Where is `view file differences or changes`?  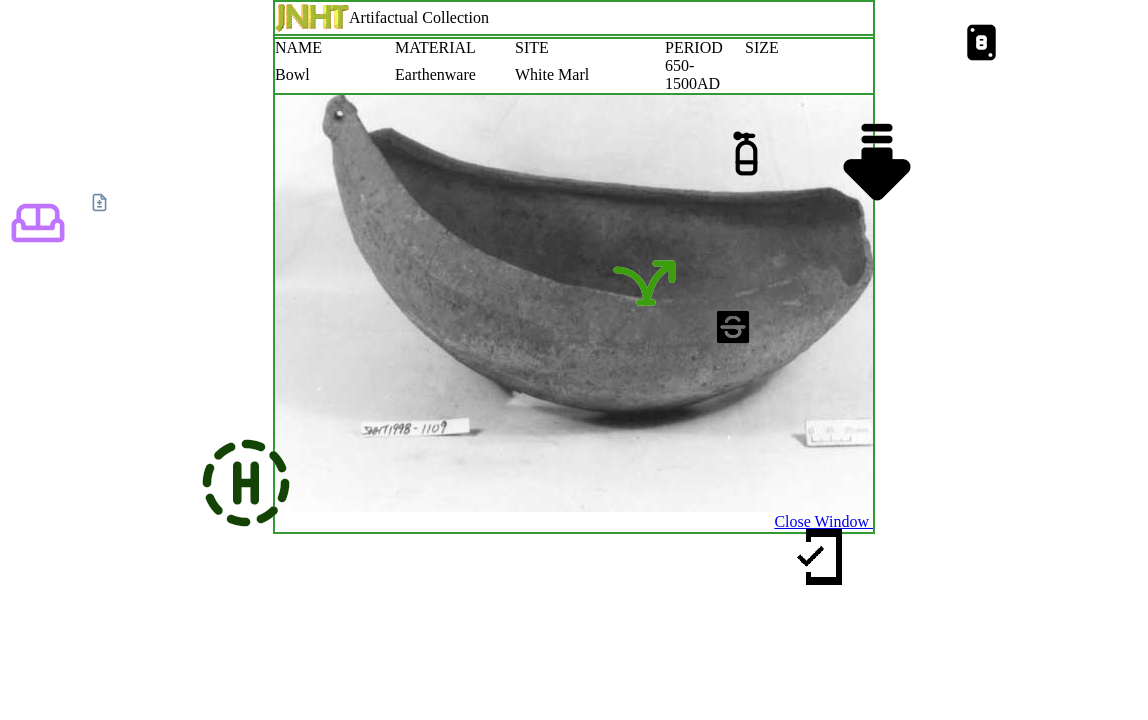 view file differences or changes is located at coordinates (99, 202).